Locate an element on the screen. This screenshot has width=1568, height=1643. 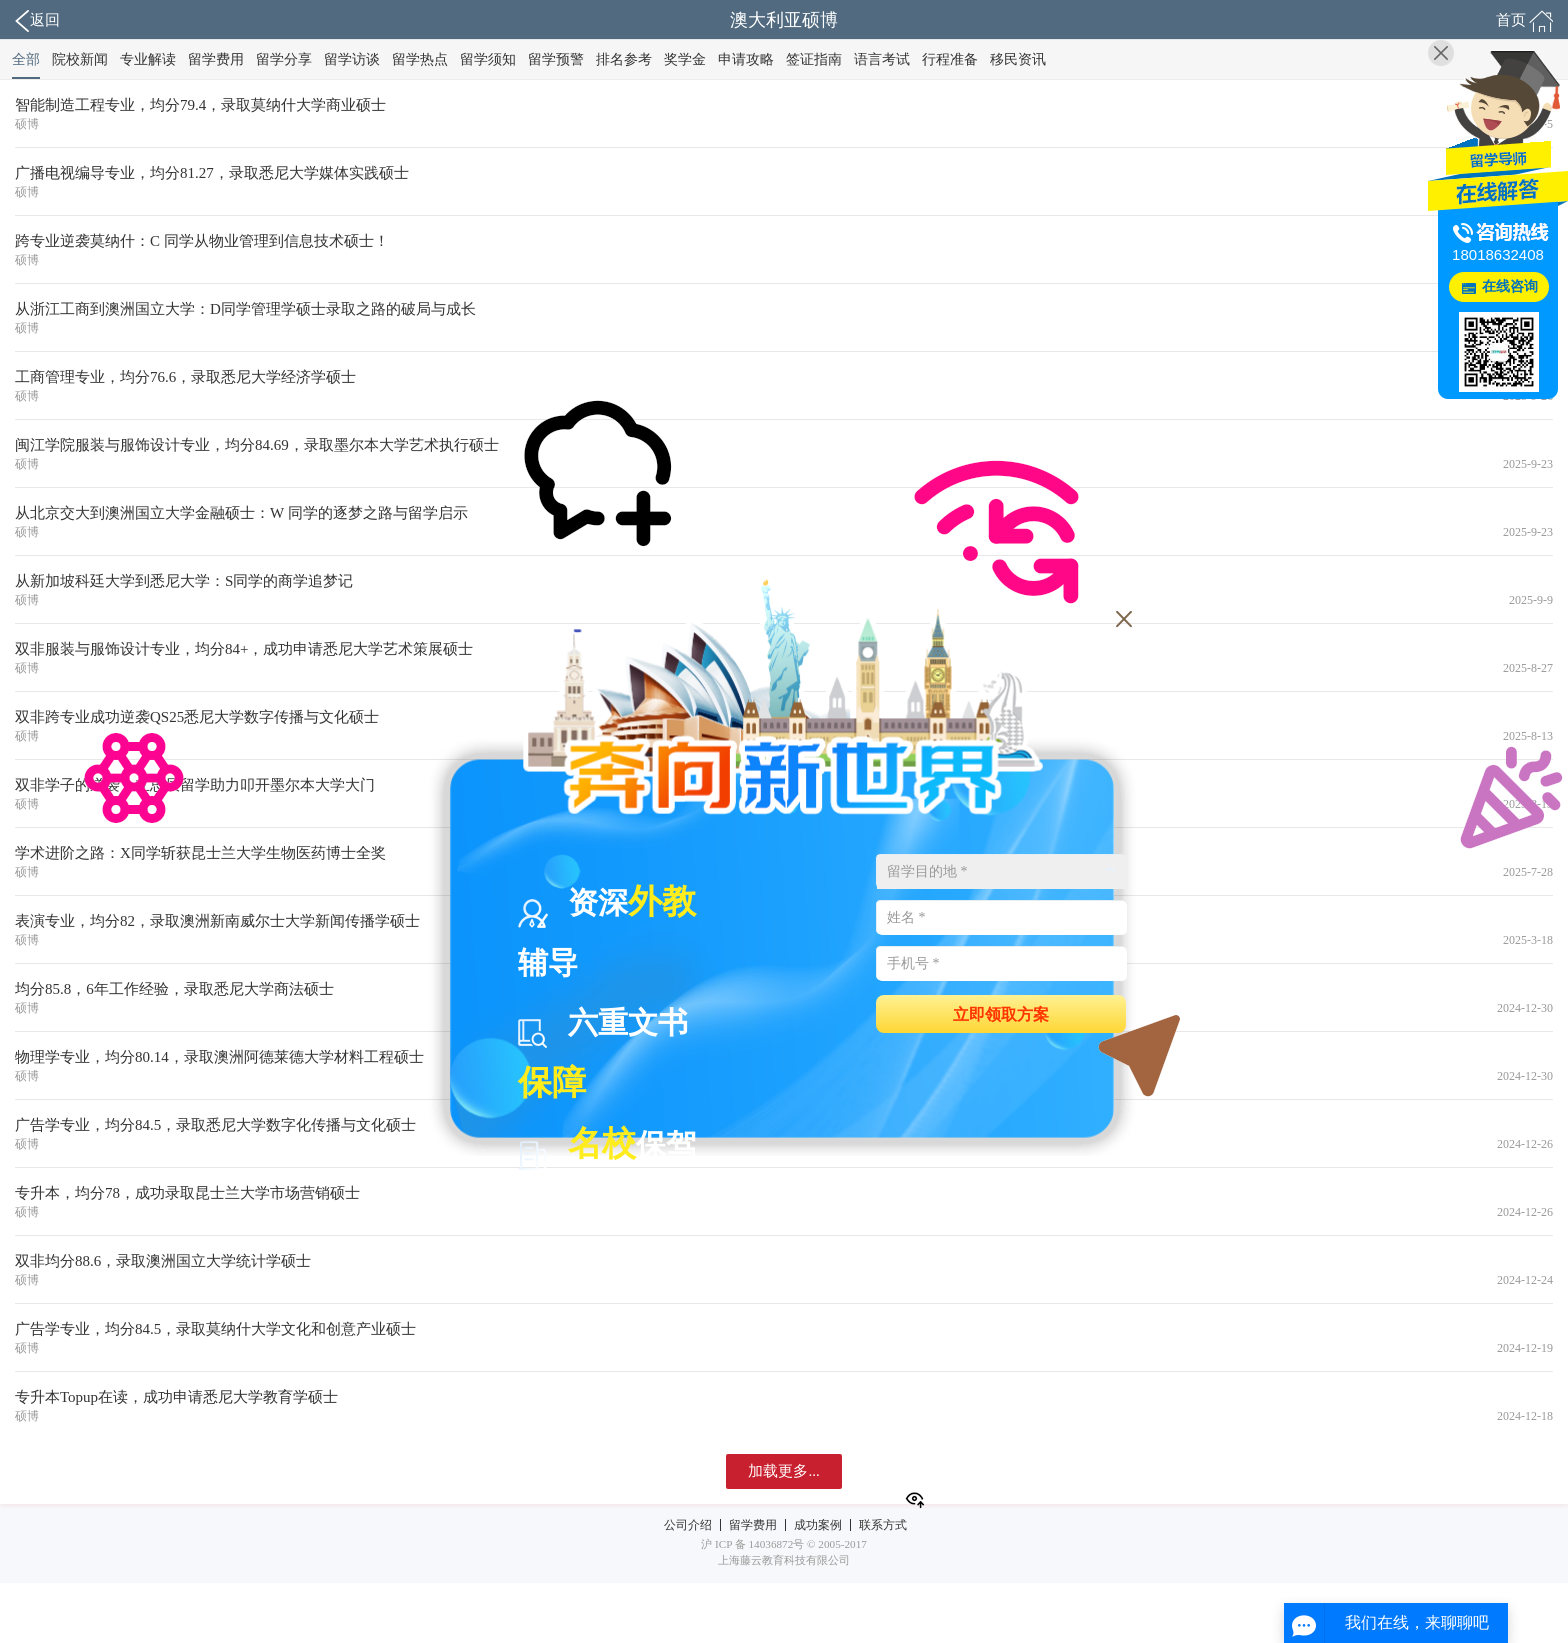
send current location is located at coordinates (1140, 1055).